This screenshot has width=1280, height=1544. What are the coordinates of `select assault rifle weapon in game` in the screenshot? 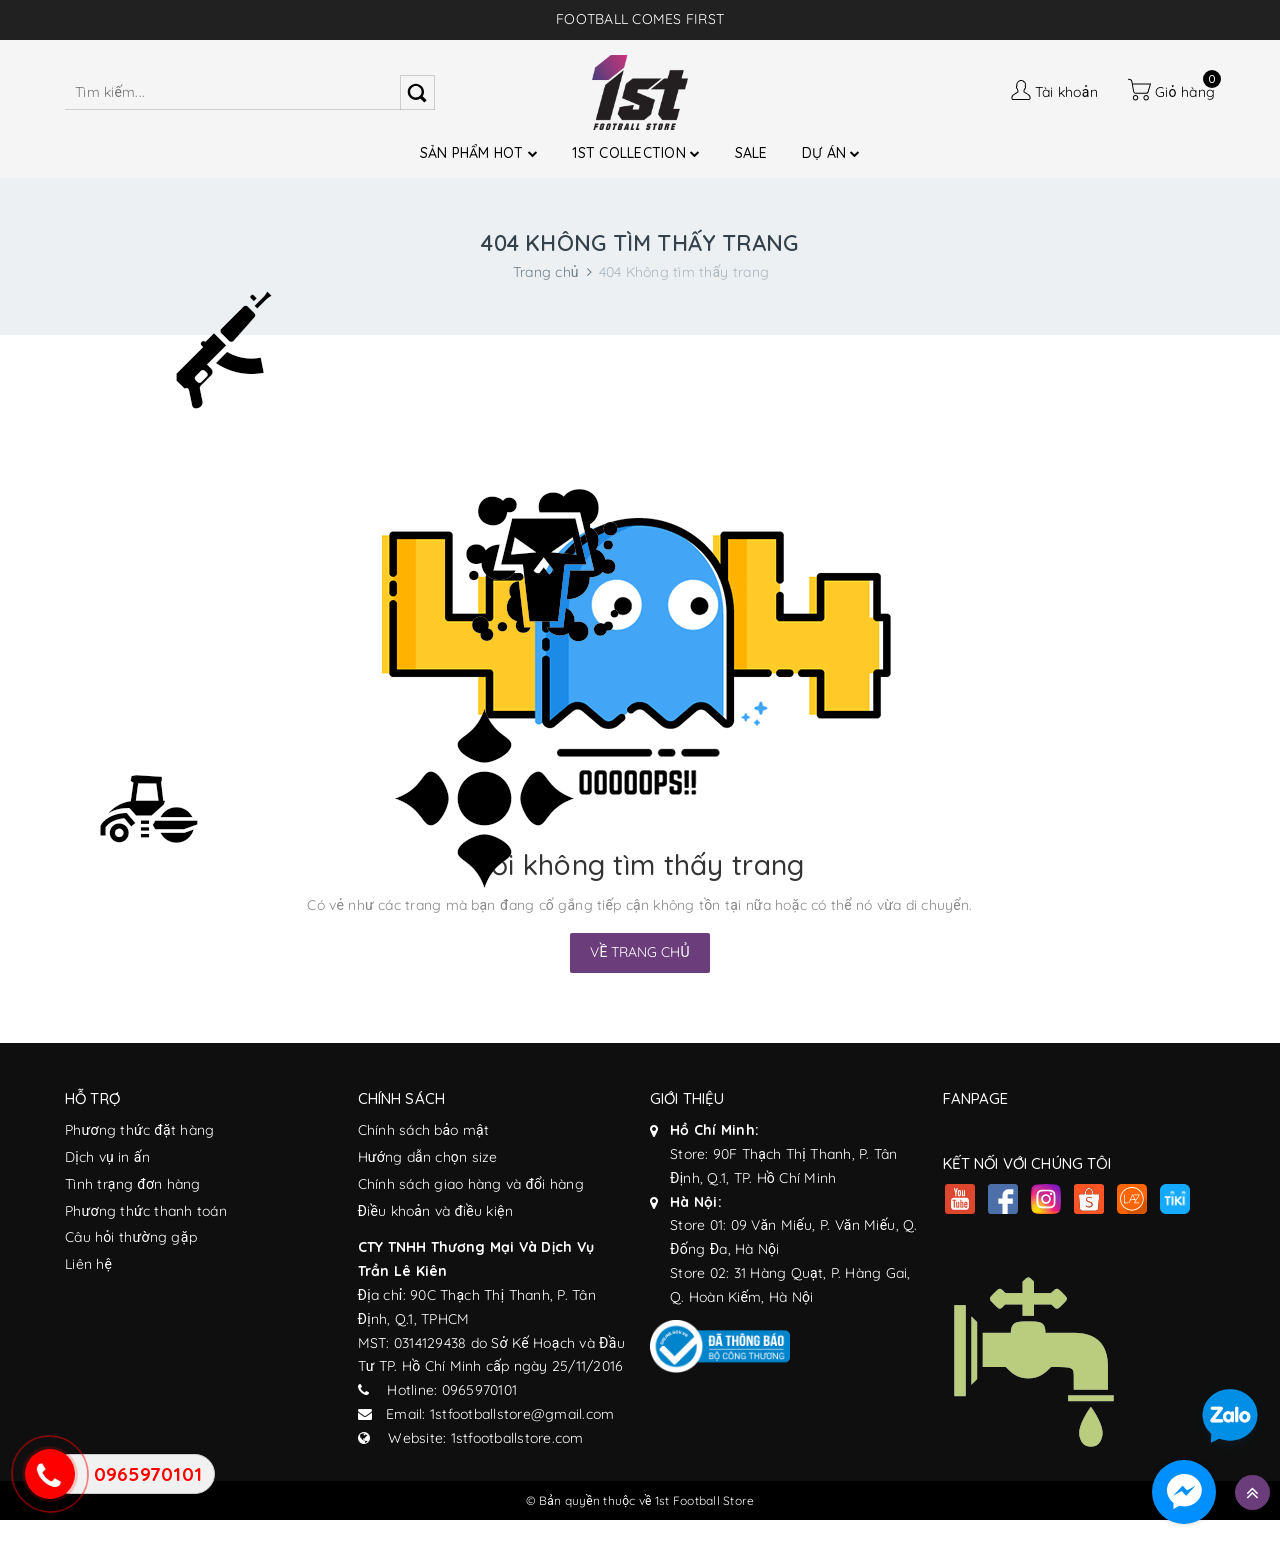 It's located at (224, 350).